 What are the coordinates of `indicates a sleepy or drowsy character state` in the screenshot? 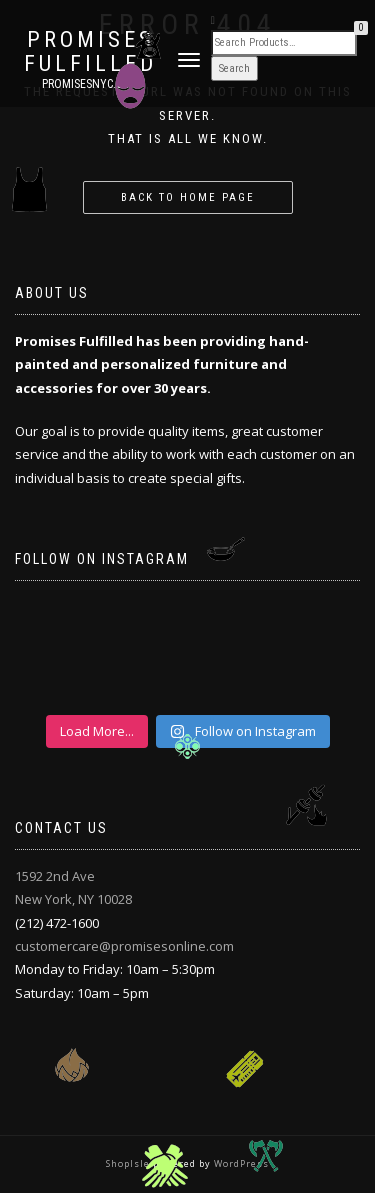 It's located at (131, 86).